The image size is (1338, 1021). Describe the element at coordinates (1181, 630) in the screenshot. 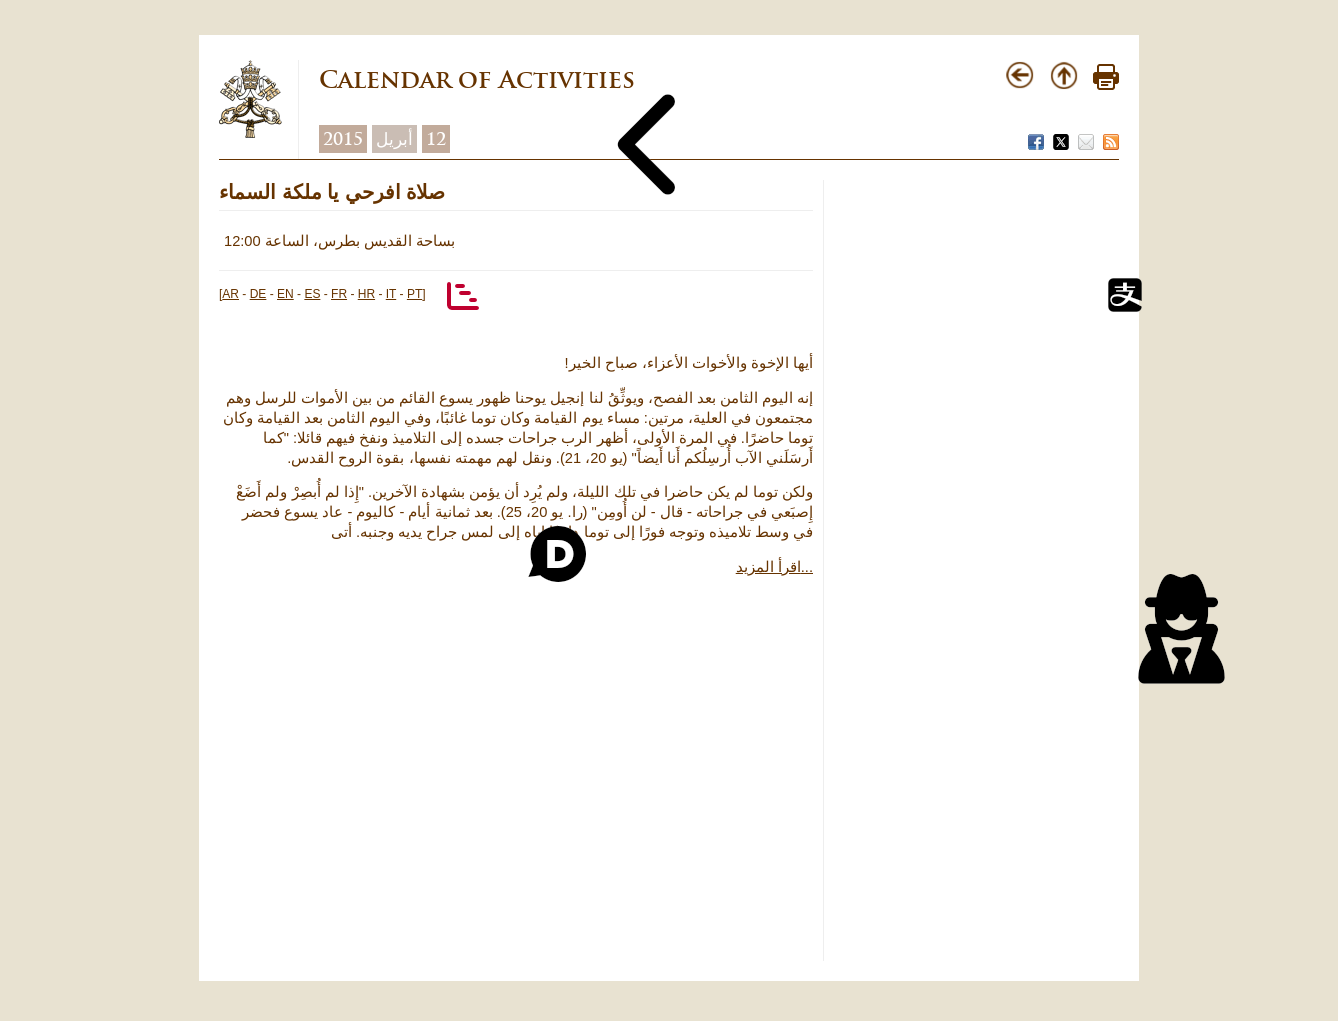

I see `access incognito or private browsing mode` at that location.